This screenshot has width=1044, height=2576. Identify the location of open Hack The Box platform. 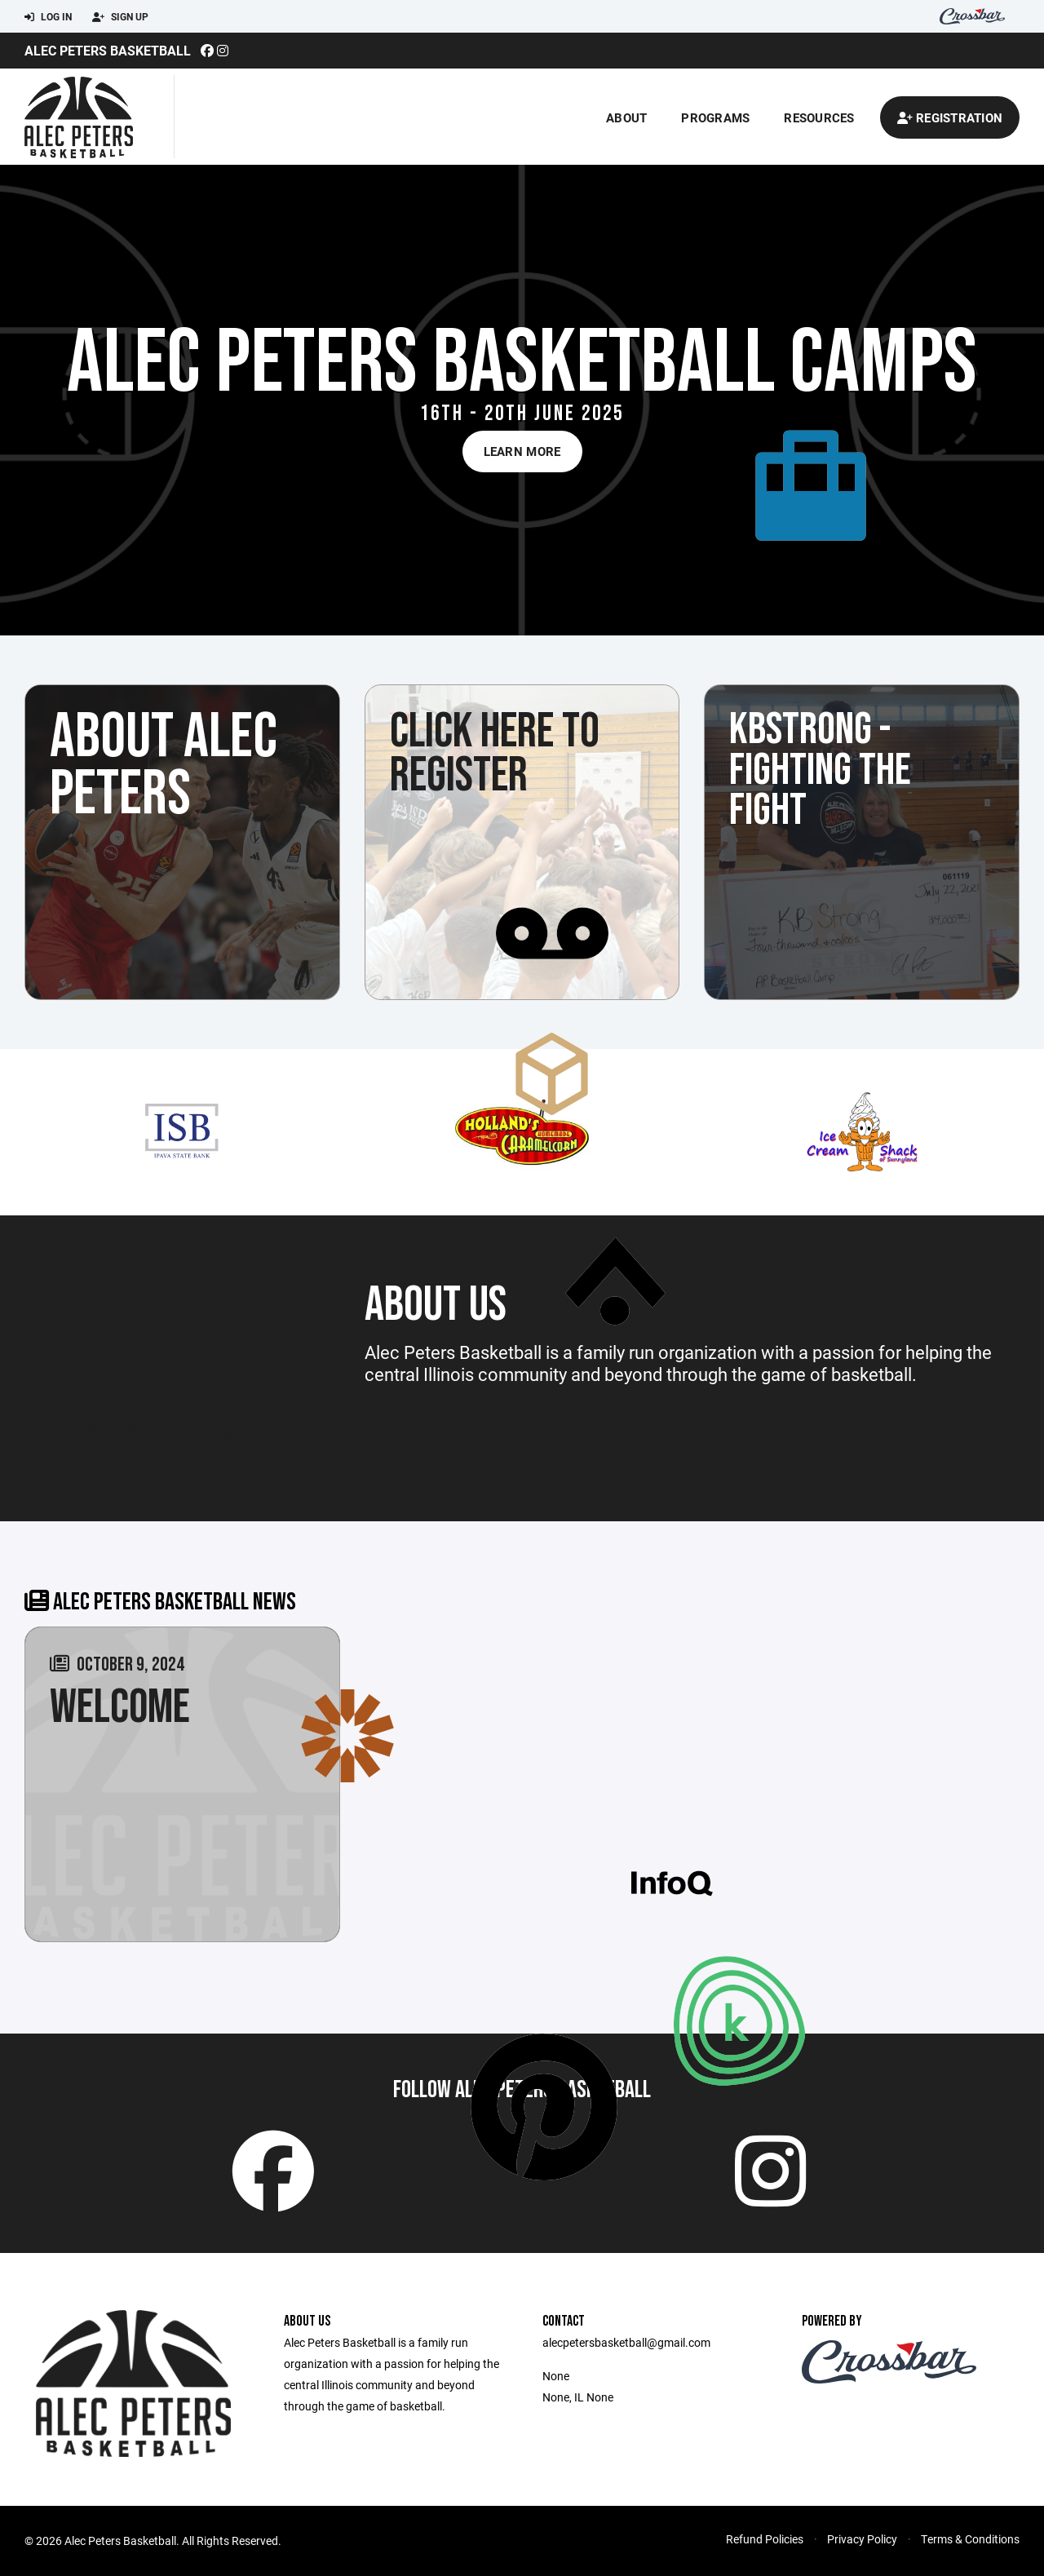
(551, 1073).